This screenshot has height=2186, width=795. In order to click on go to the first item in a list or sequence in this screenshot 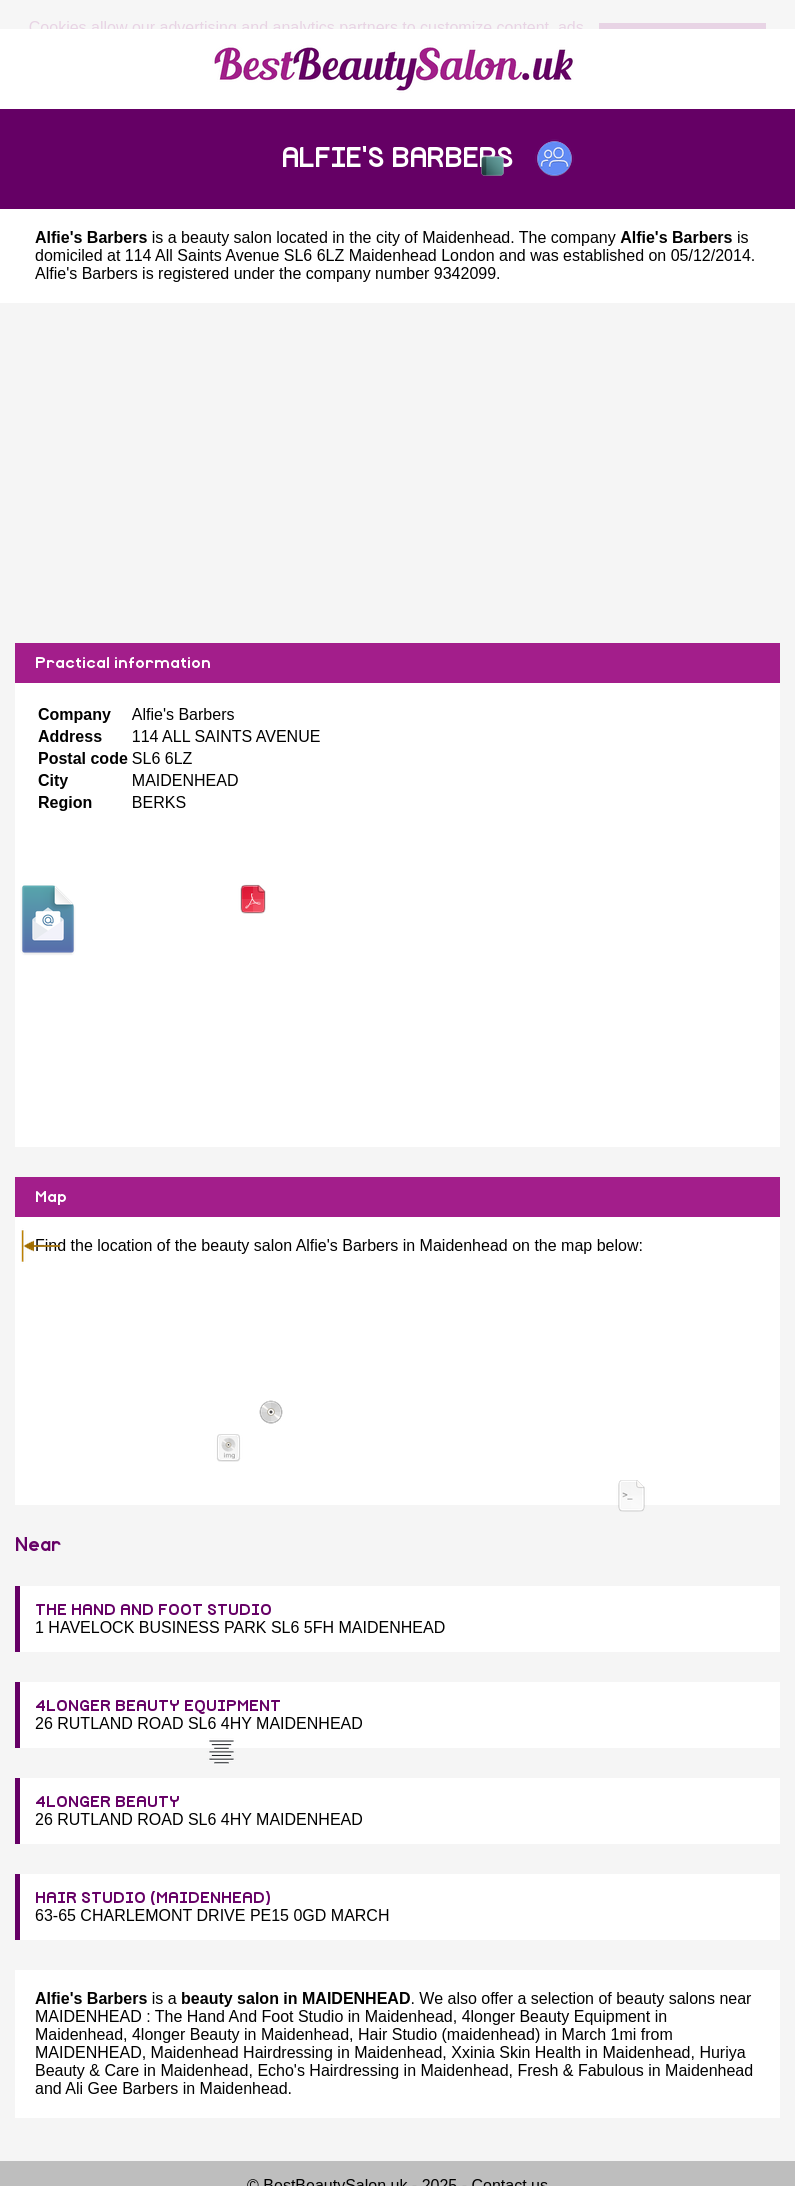, I will do `click(41, 1246)`.